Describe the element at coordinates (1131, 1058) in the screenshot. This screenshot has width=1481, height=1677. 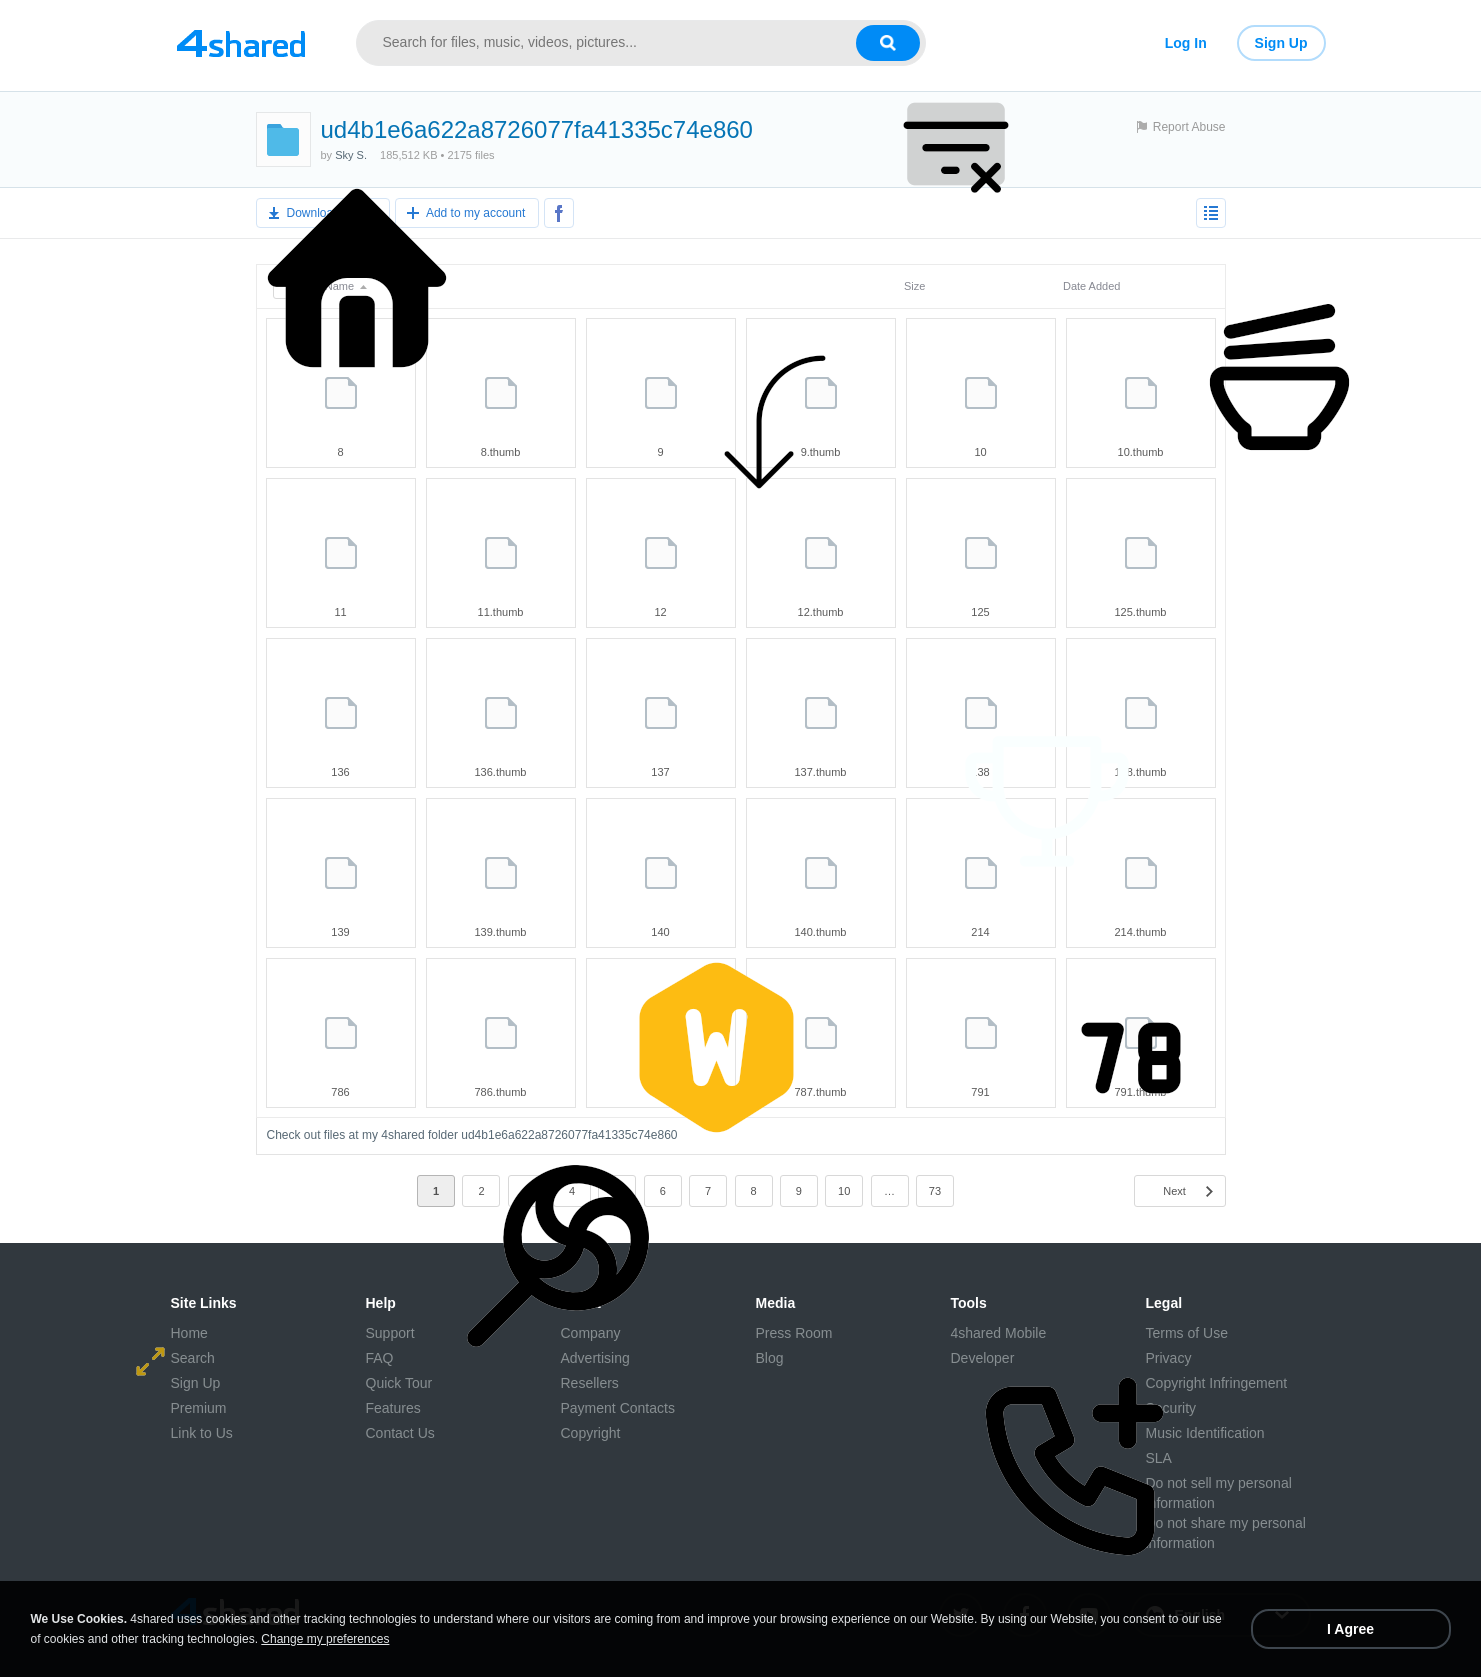
I see `indicates item number 78 in a list or sequence` at that location.